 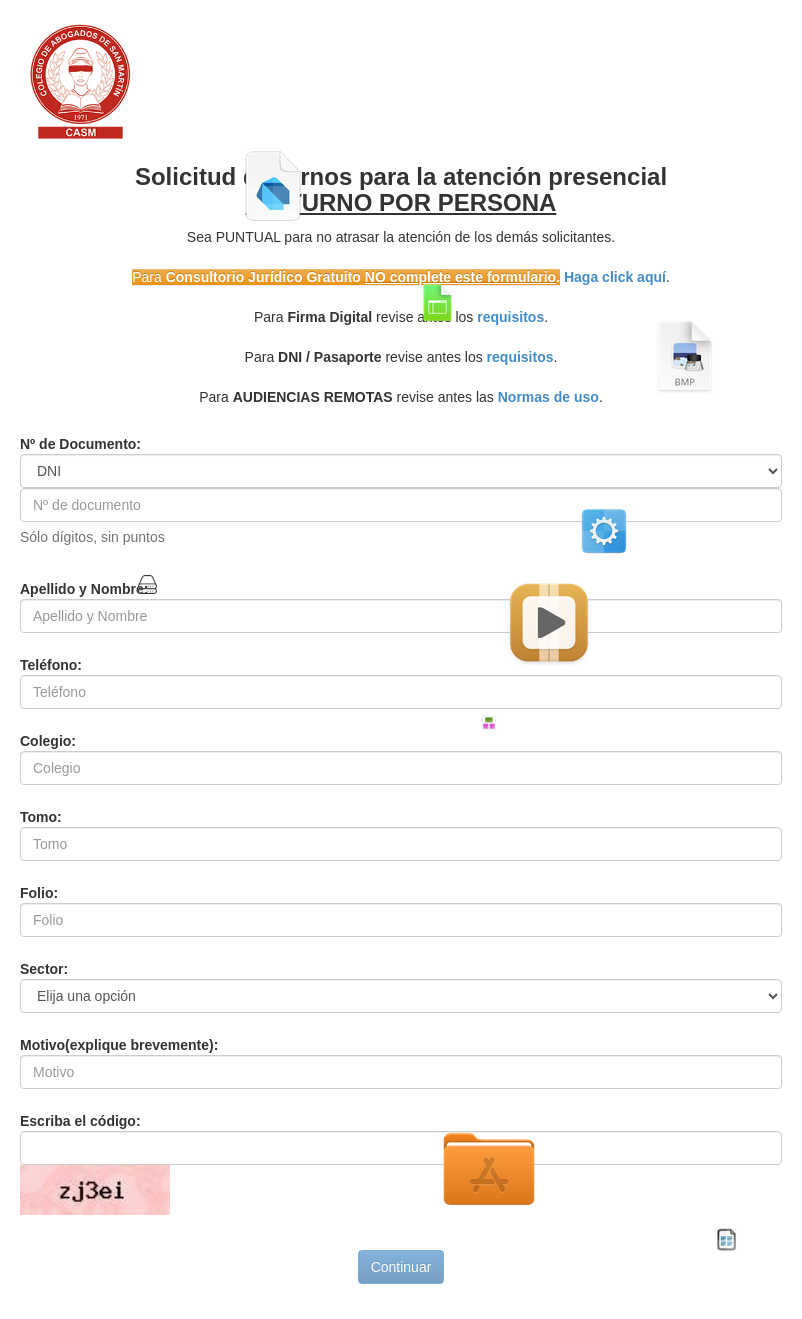 What do you see at coordinates (489, 1169) in the screenshot?
I see `open templates folder` at bounding box center [489, 1169].